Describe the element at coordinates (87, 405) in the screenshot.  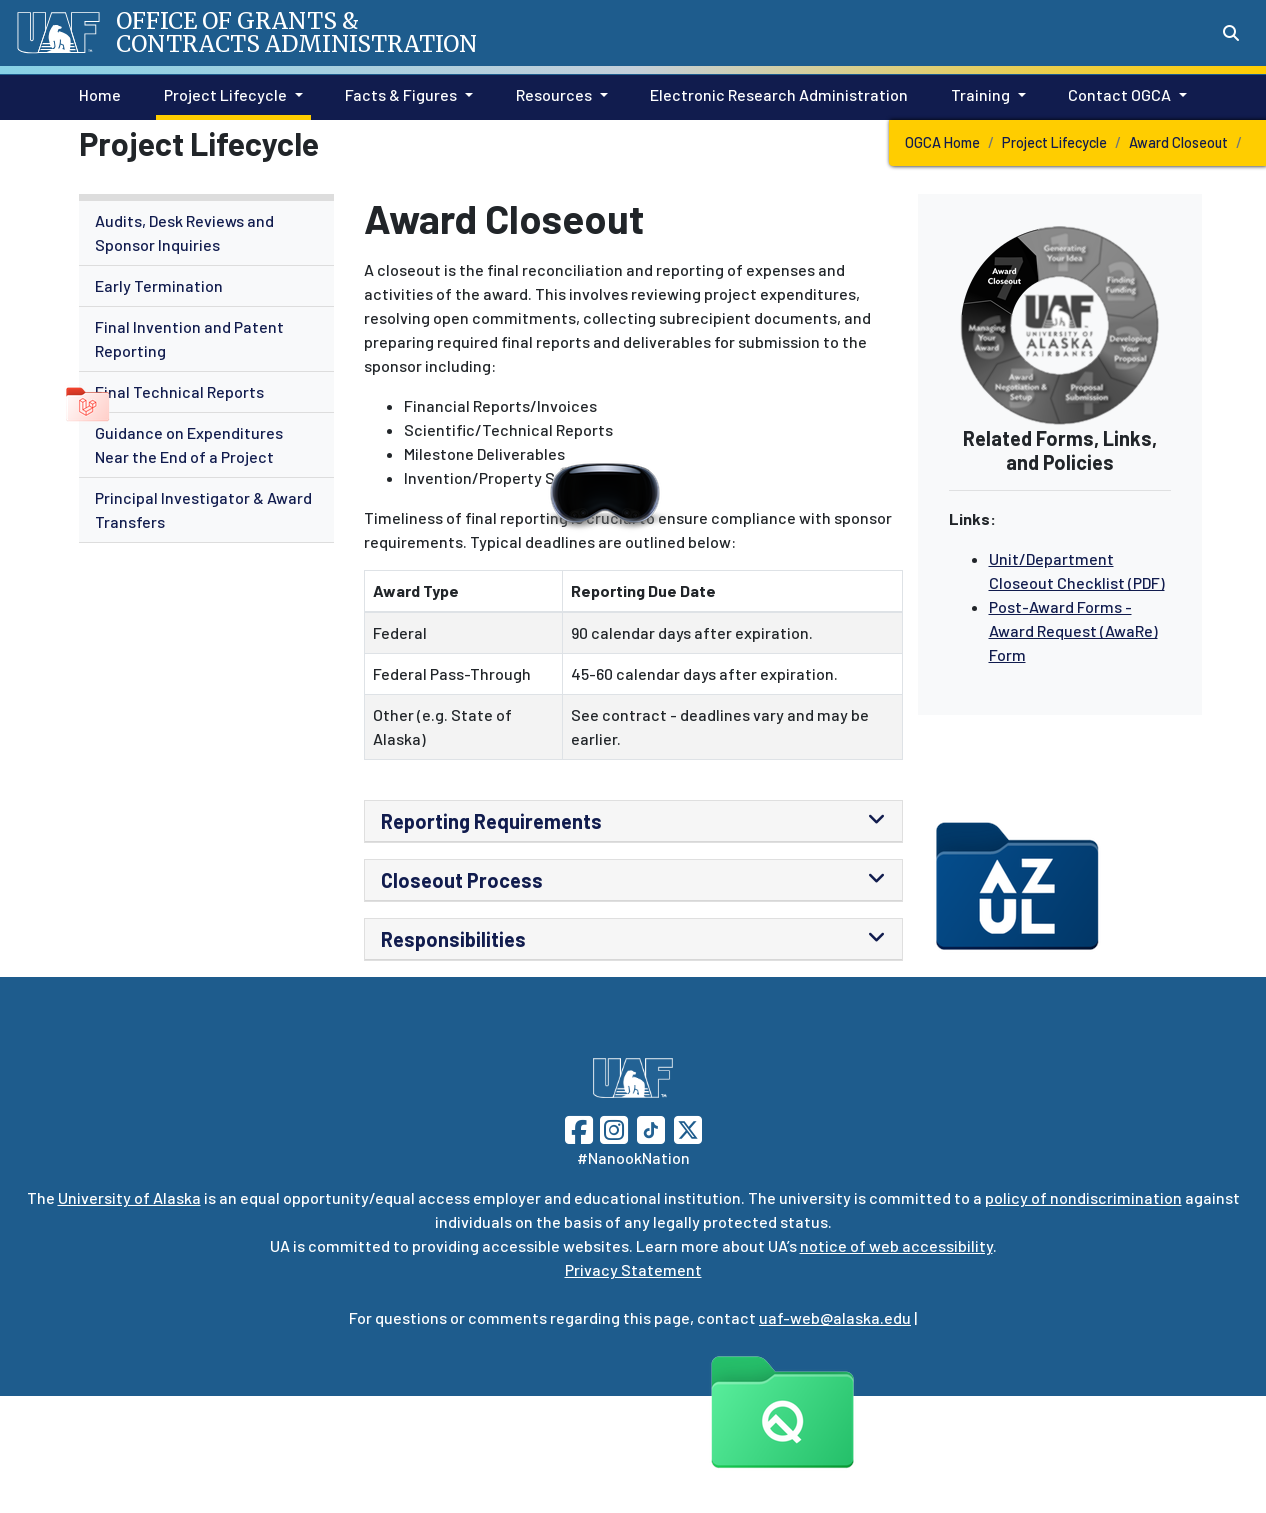
I see `laravel project folder` at that location.